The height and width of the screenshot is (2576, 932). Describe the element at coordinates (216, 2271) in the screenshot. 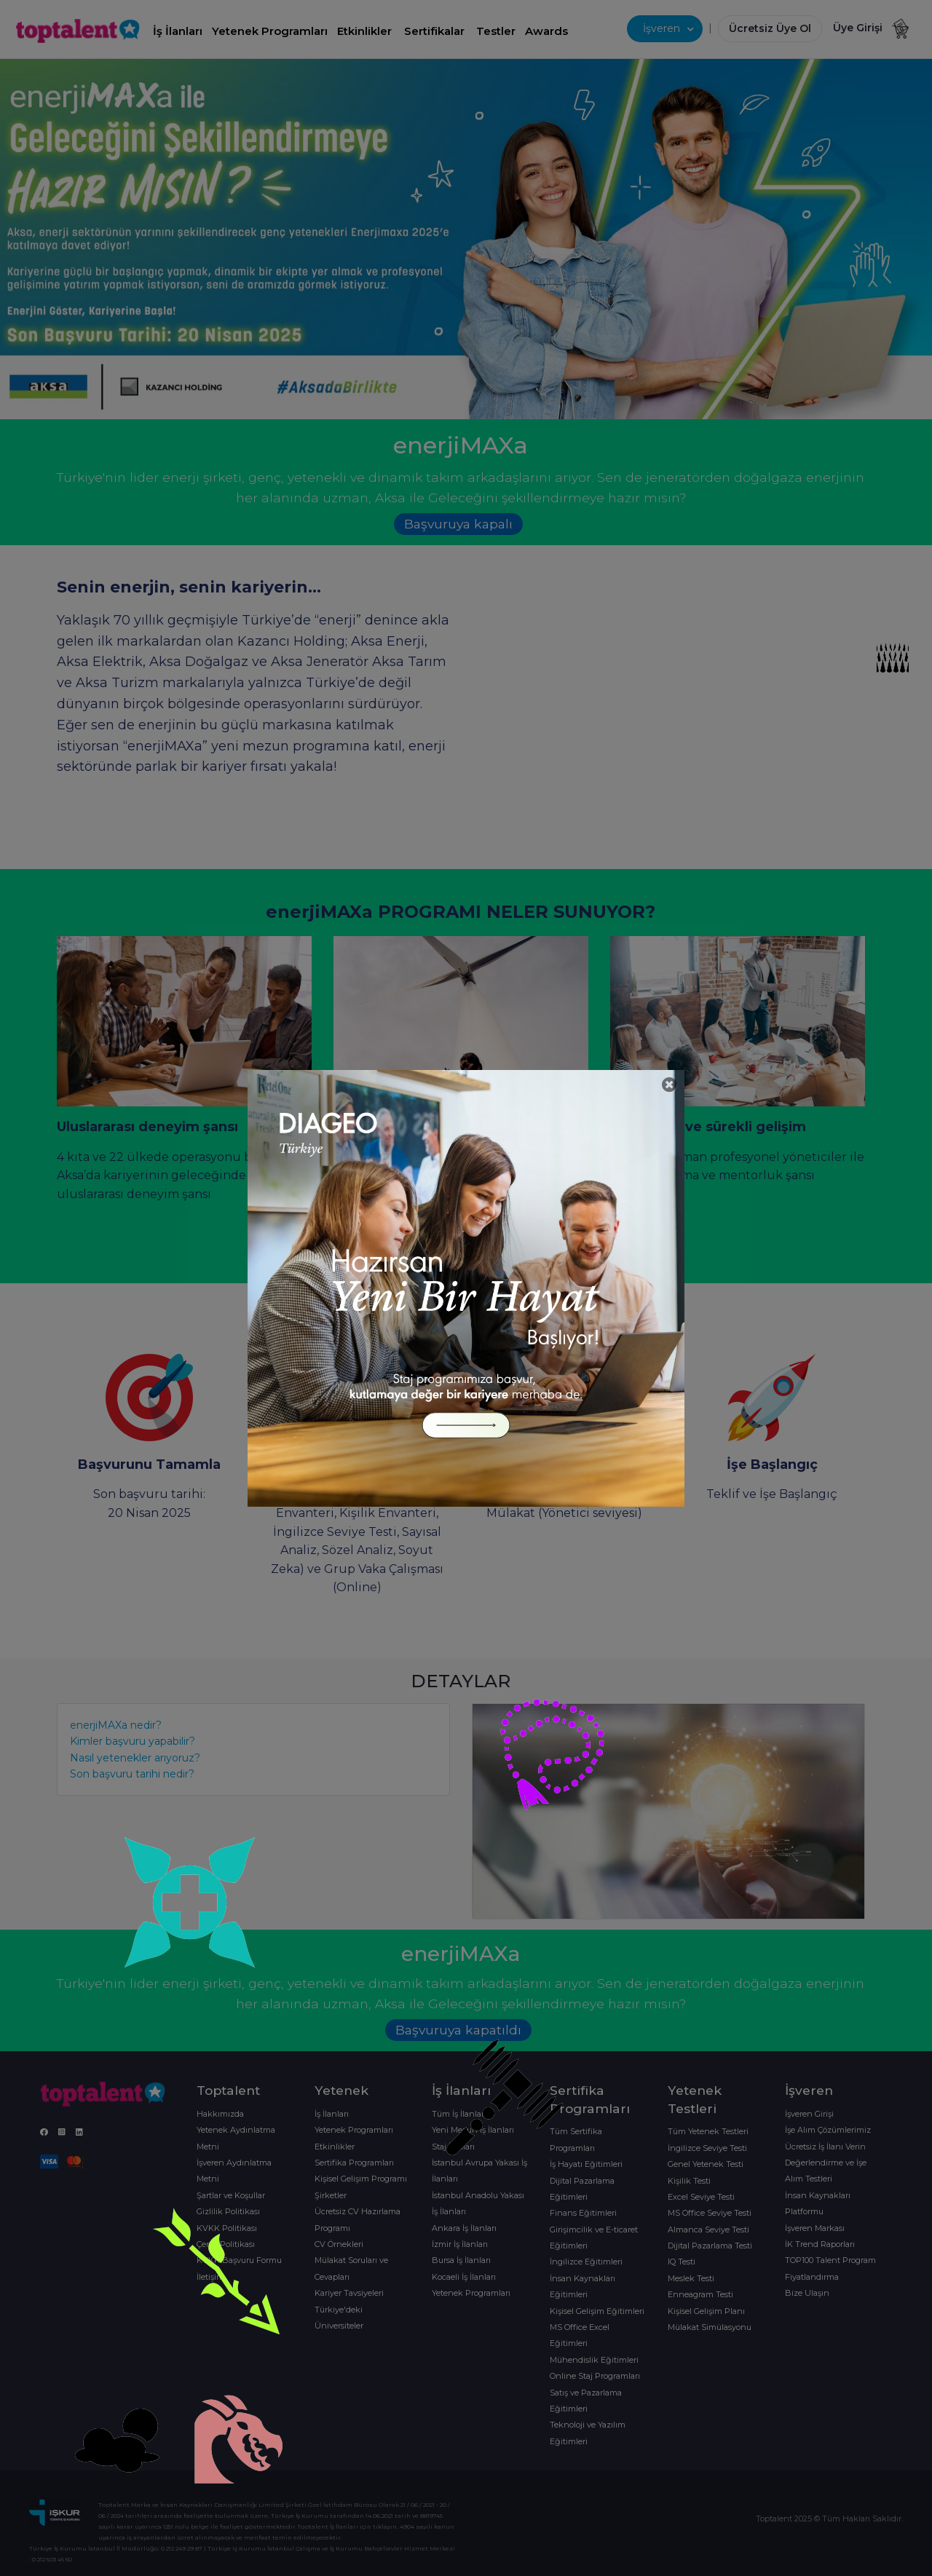

I see `indicates a natural or organic navigation path` at that location.